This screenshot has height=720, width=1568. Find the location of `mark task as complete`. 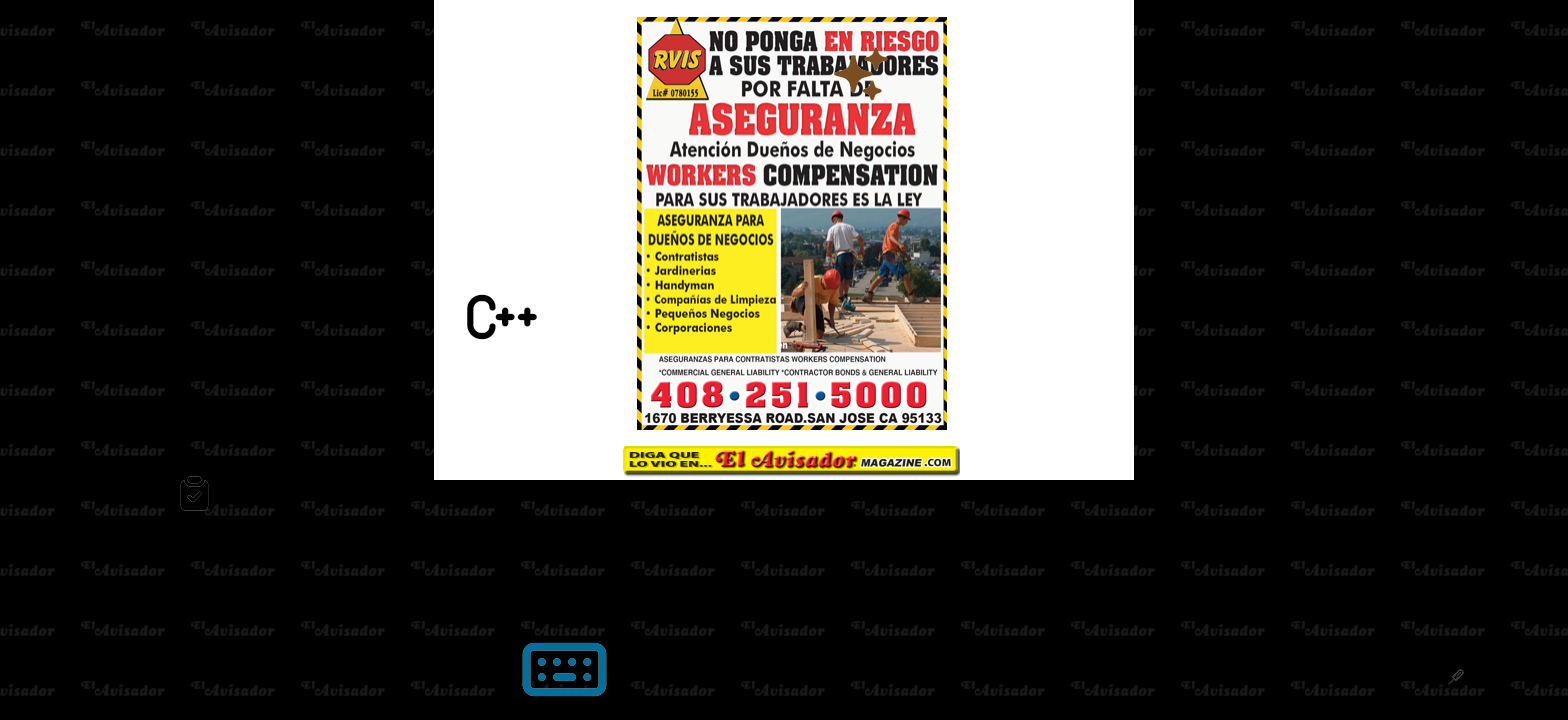

mark task as complete is located at coordinates (194, 493).